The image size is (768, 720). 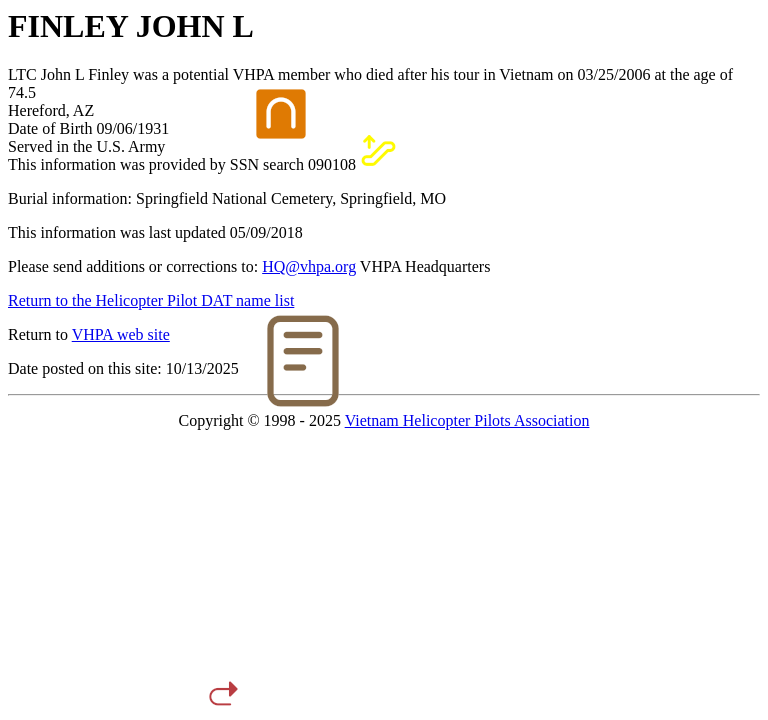 I want to click on escalator going up, so click(x=378, y=150).